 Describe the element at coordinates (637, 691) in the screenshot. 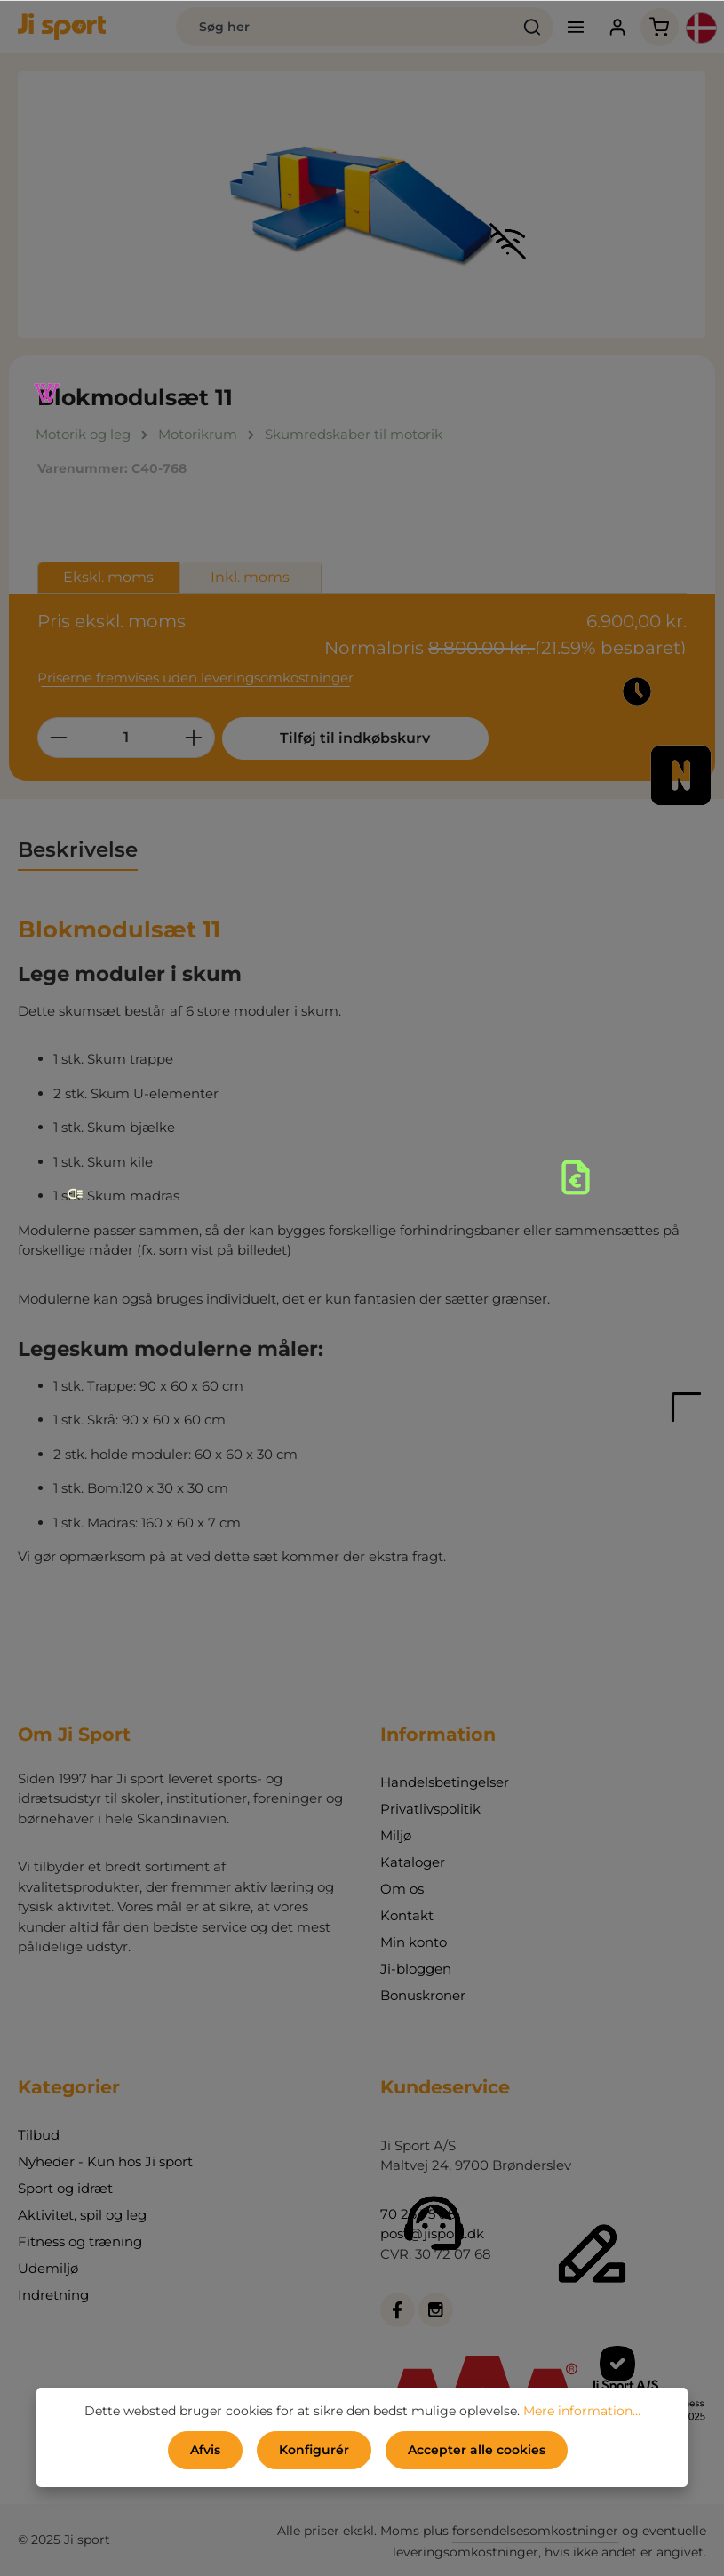

I see `view time or clock settings` at that location.